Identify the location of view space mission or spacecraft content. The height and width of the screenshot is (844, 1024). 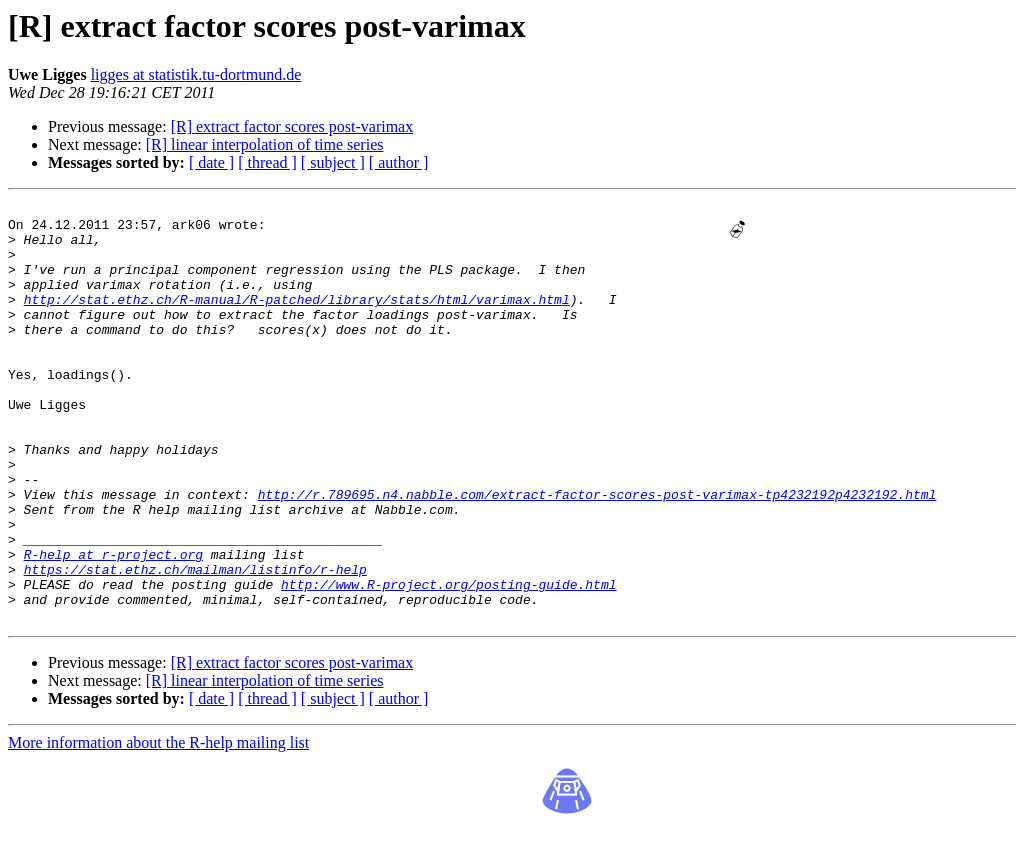
(567, 791).